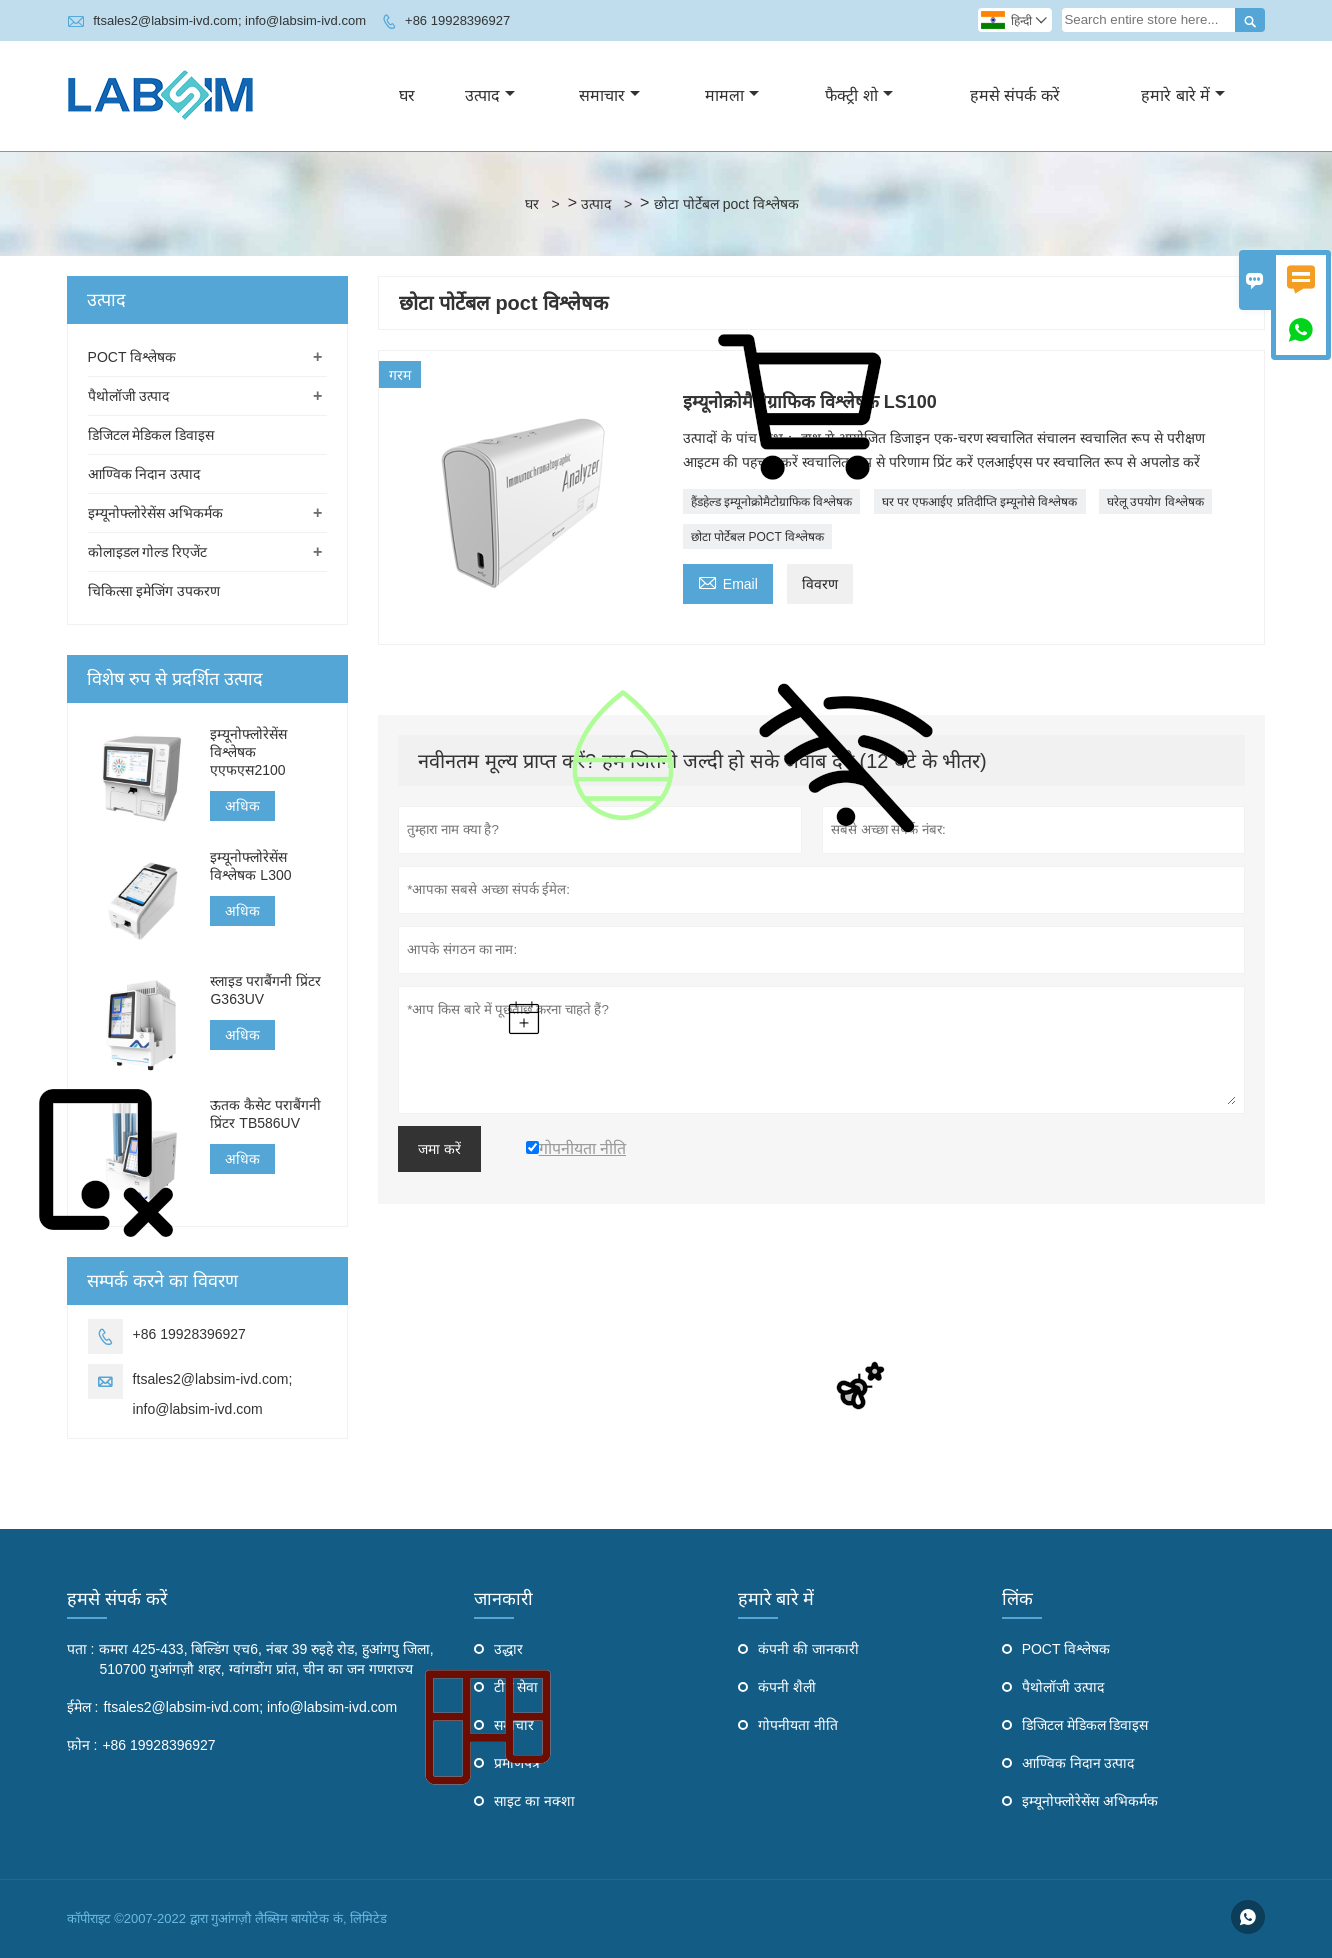 The image size is (1332, 1958). I want to click on disconnect or remove tablet device, so click(95, 1159).